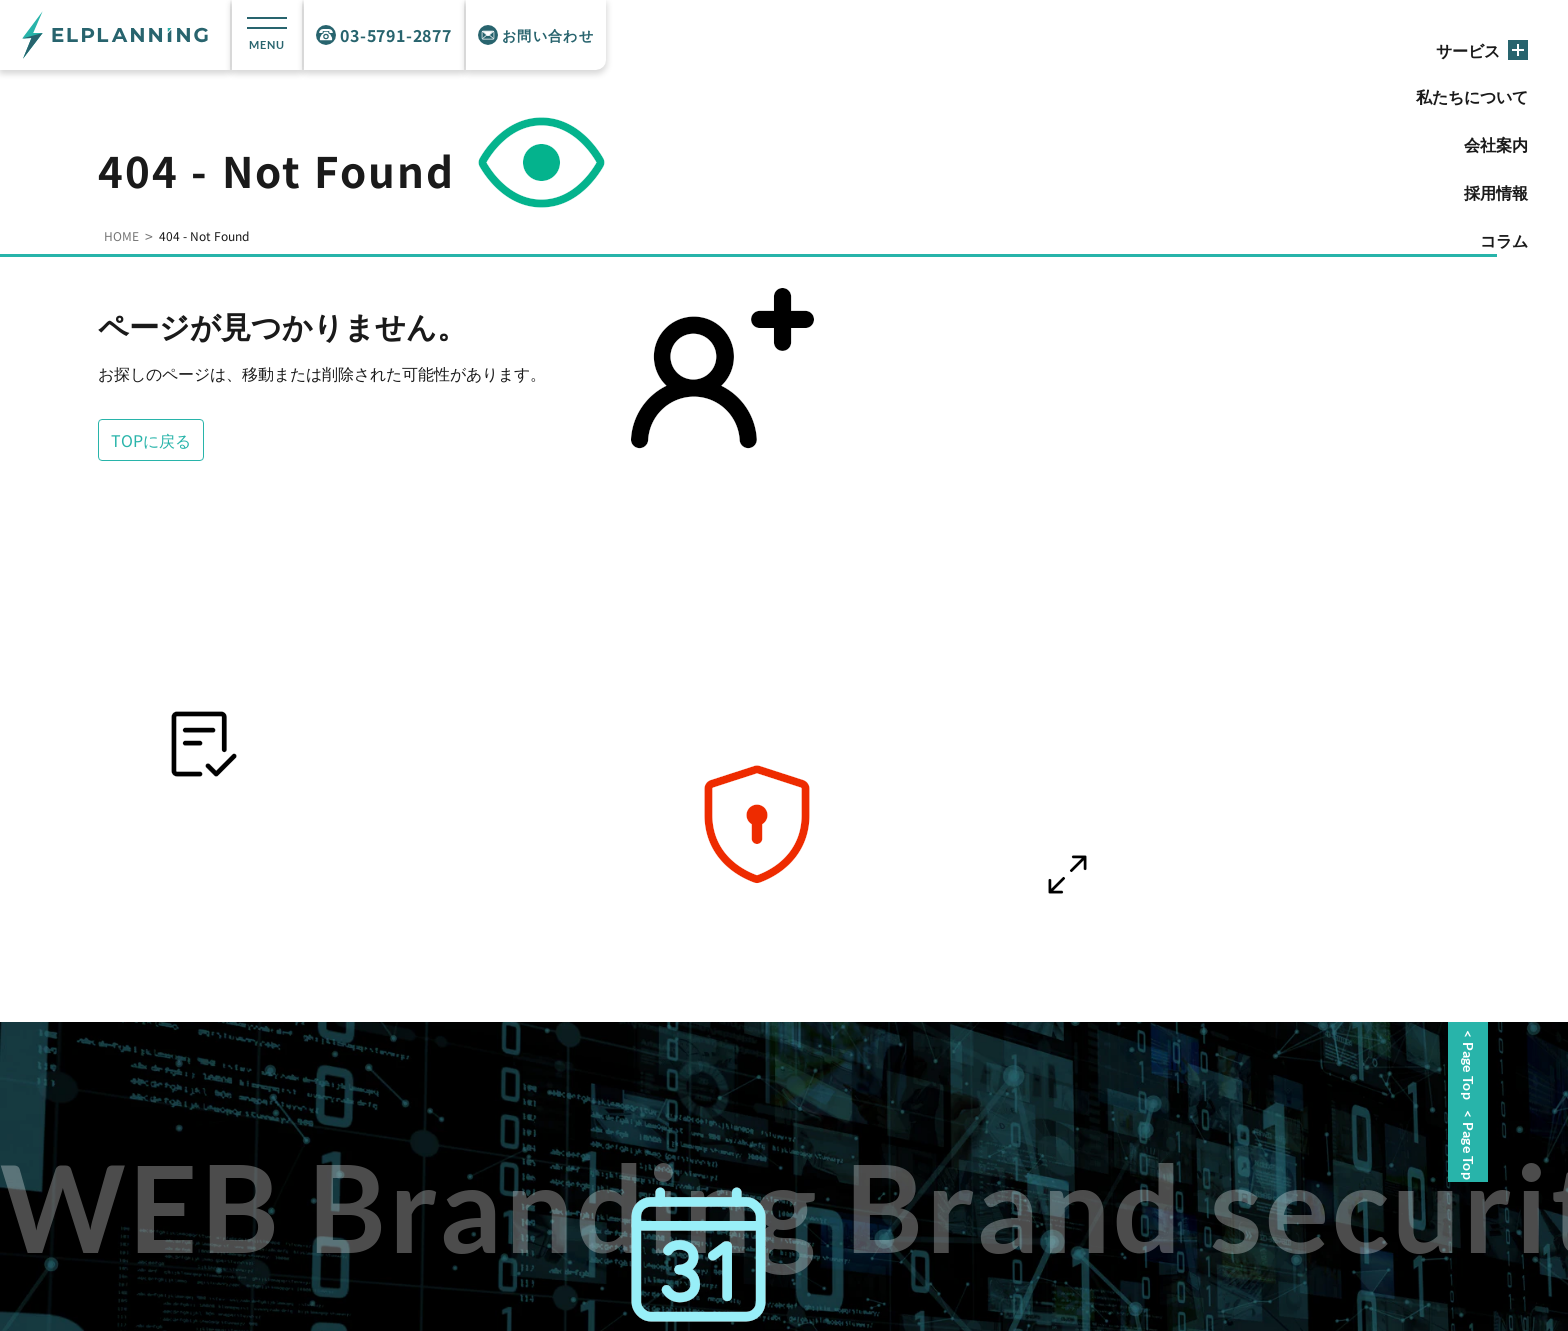 The image size is (1568, 1331). Describe the element at coordinates (204, 744) in the screenshot. I see `view or manage your task checklist` at that location.